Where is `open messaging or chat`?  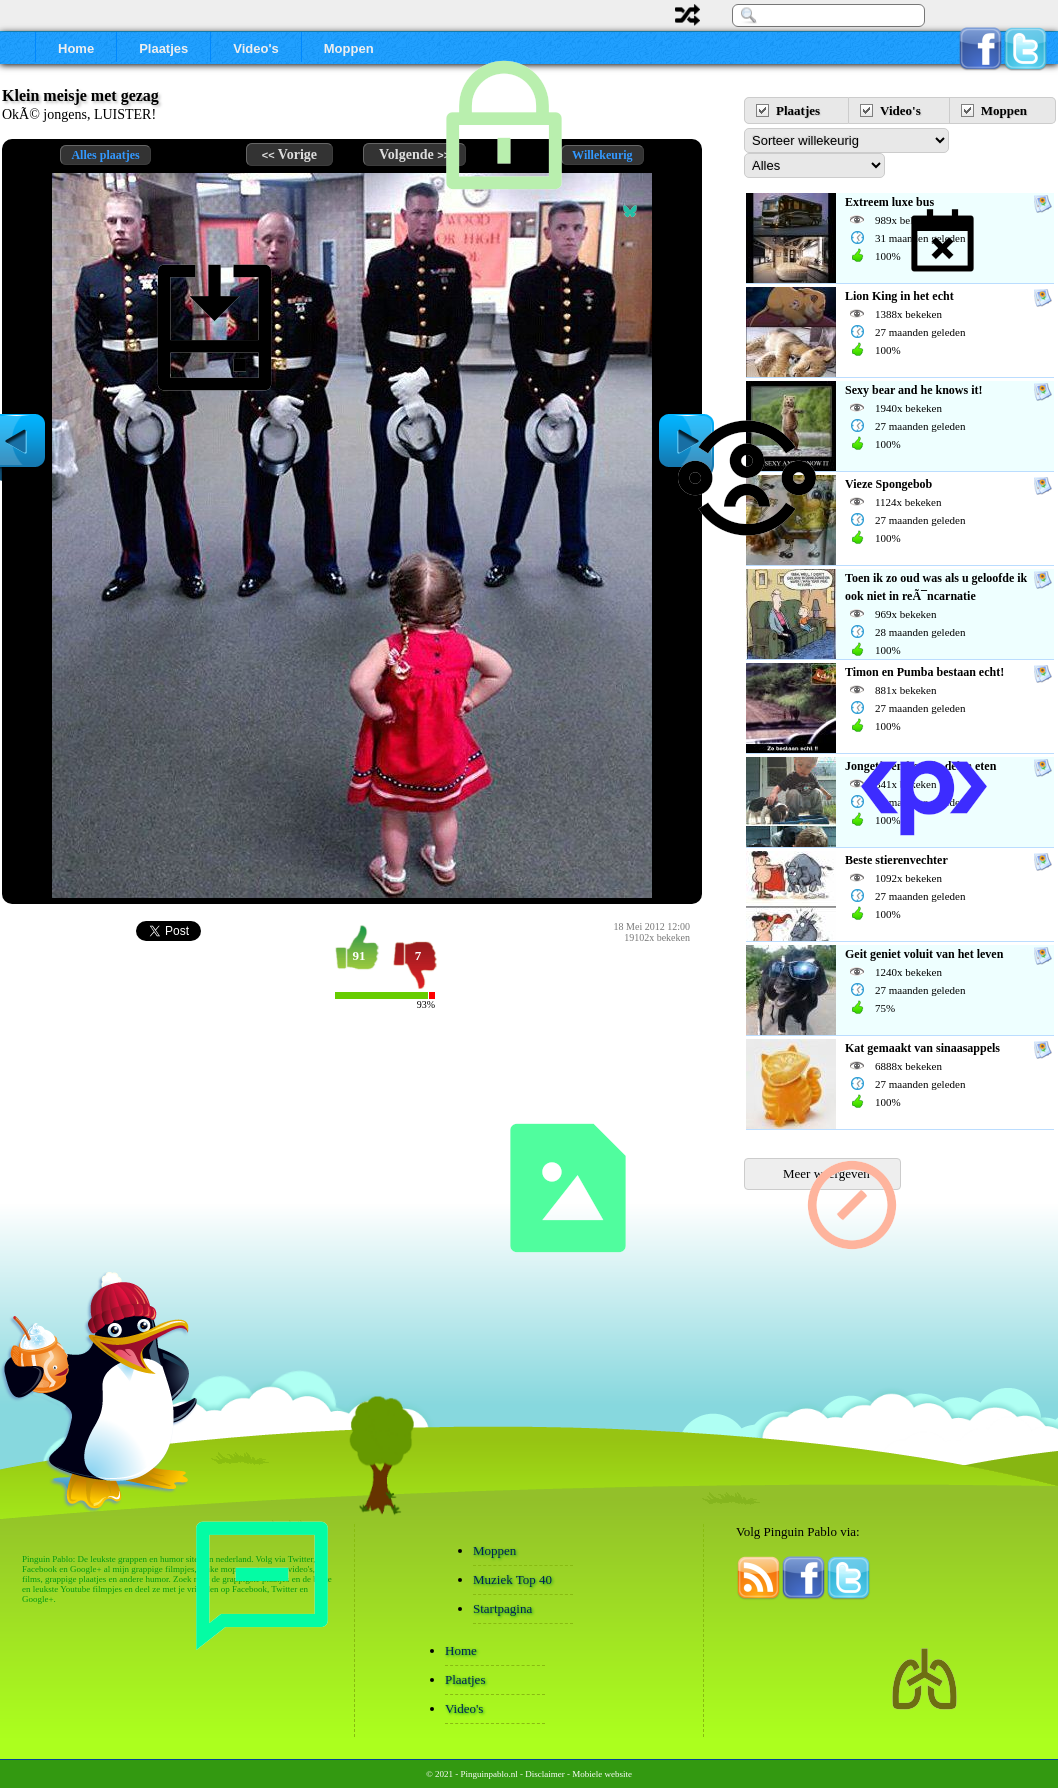
open messaging or chat is located at coordinates (262, 1581).